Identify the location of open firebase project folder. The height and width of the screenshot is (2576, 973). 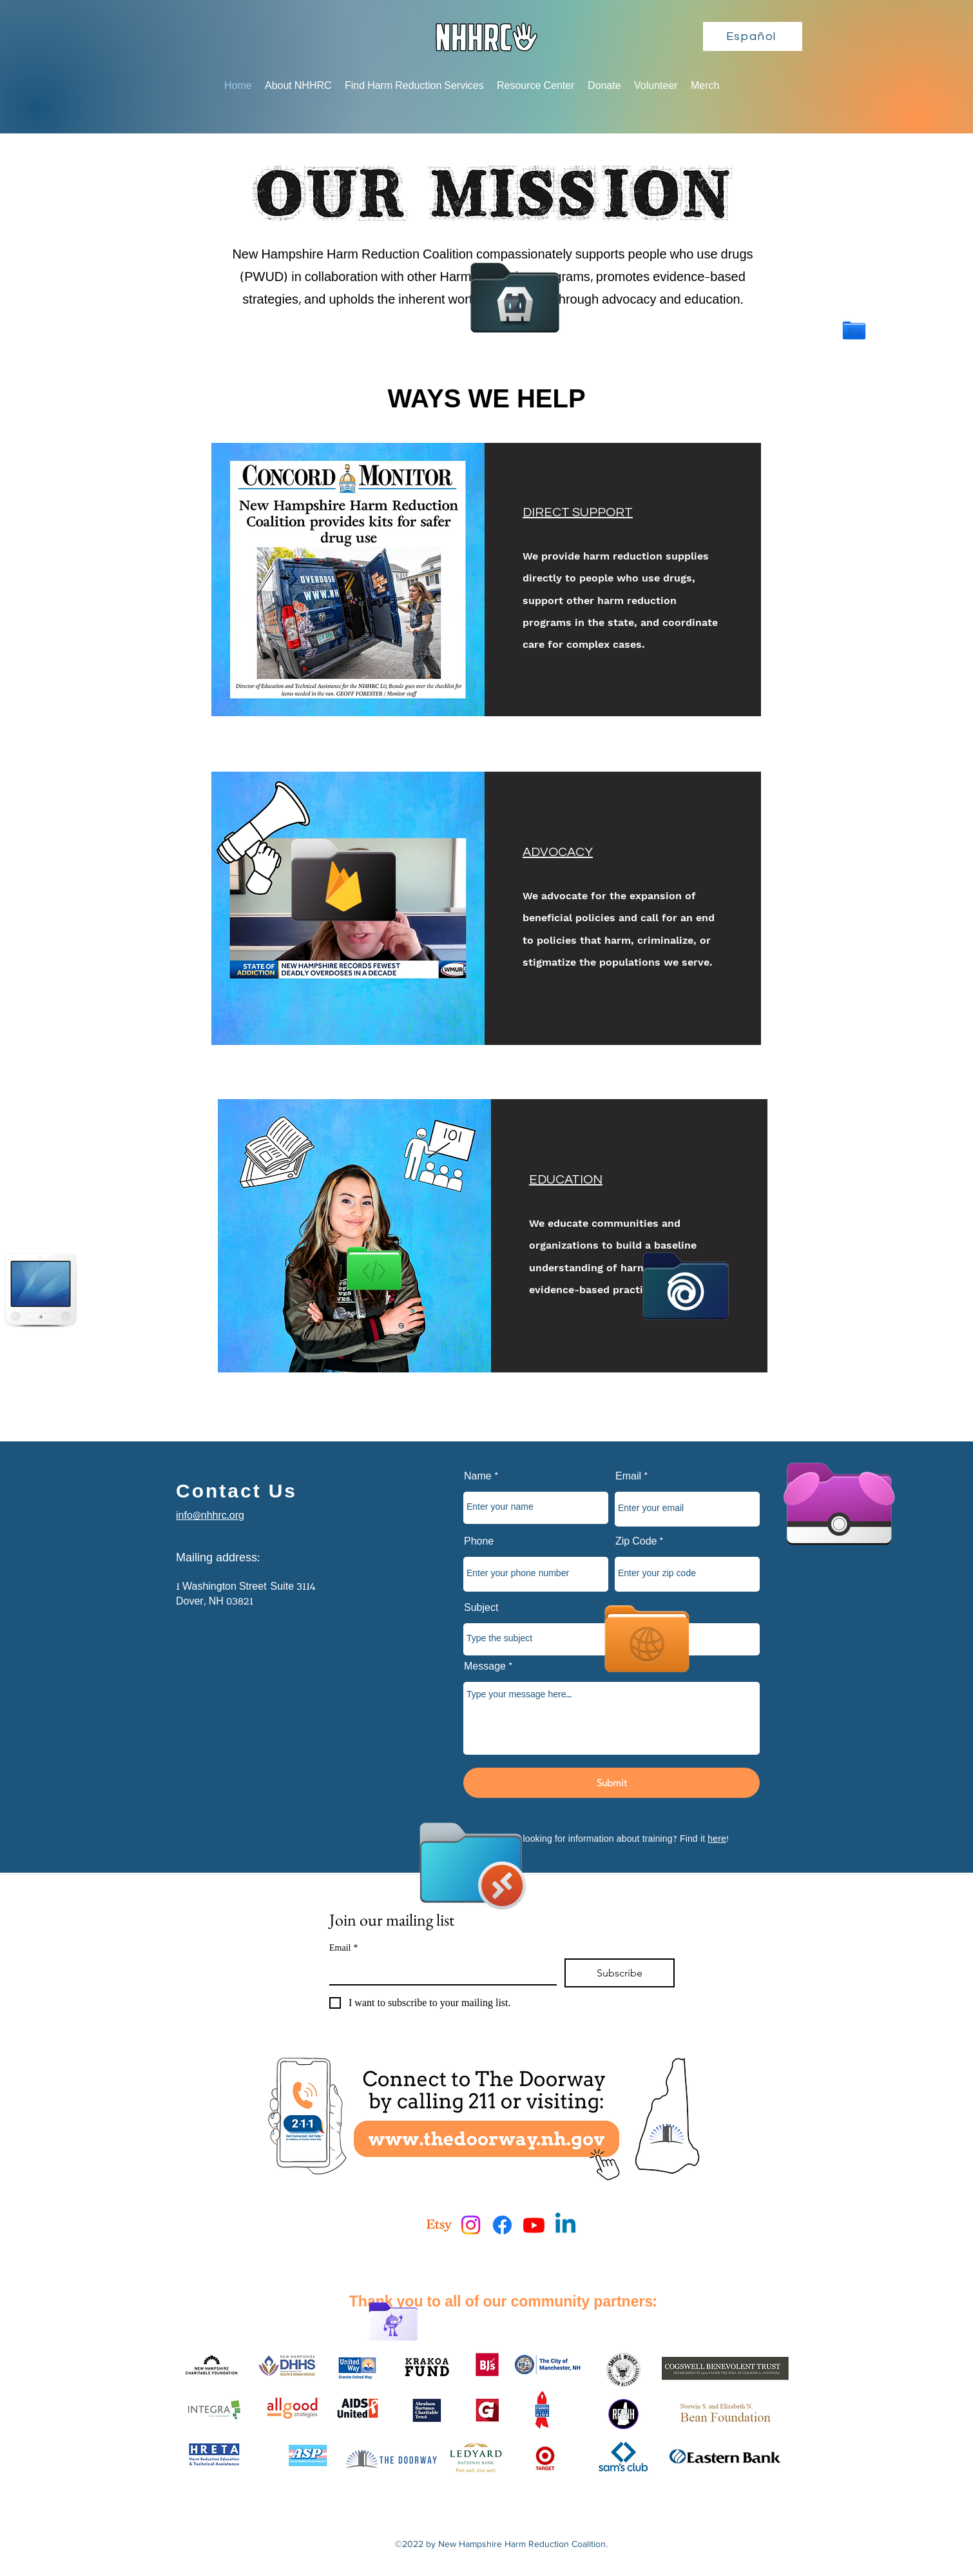
(343, 883).